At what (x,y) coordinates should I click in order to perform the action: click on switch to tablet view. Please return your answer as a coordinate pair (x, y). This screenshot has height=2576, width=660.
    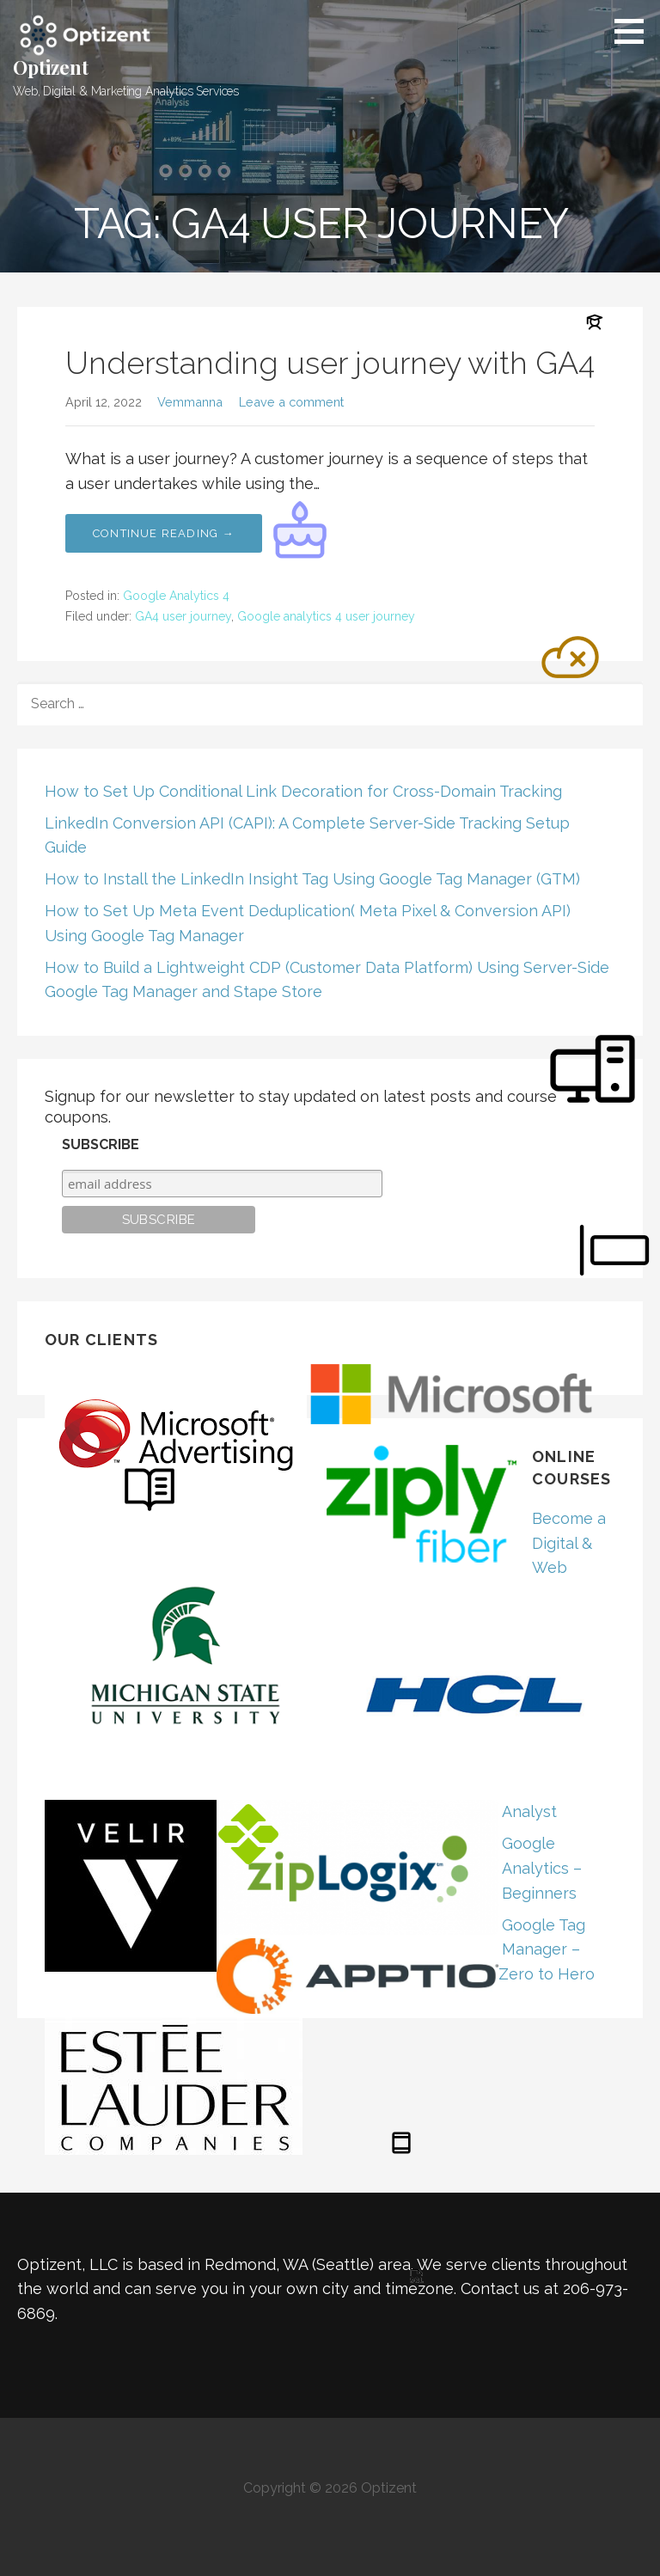
    Looking at the image, I should click on (401, 2143).